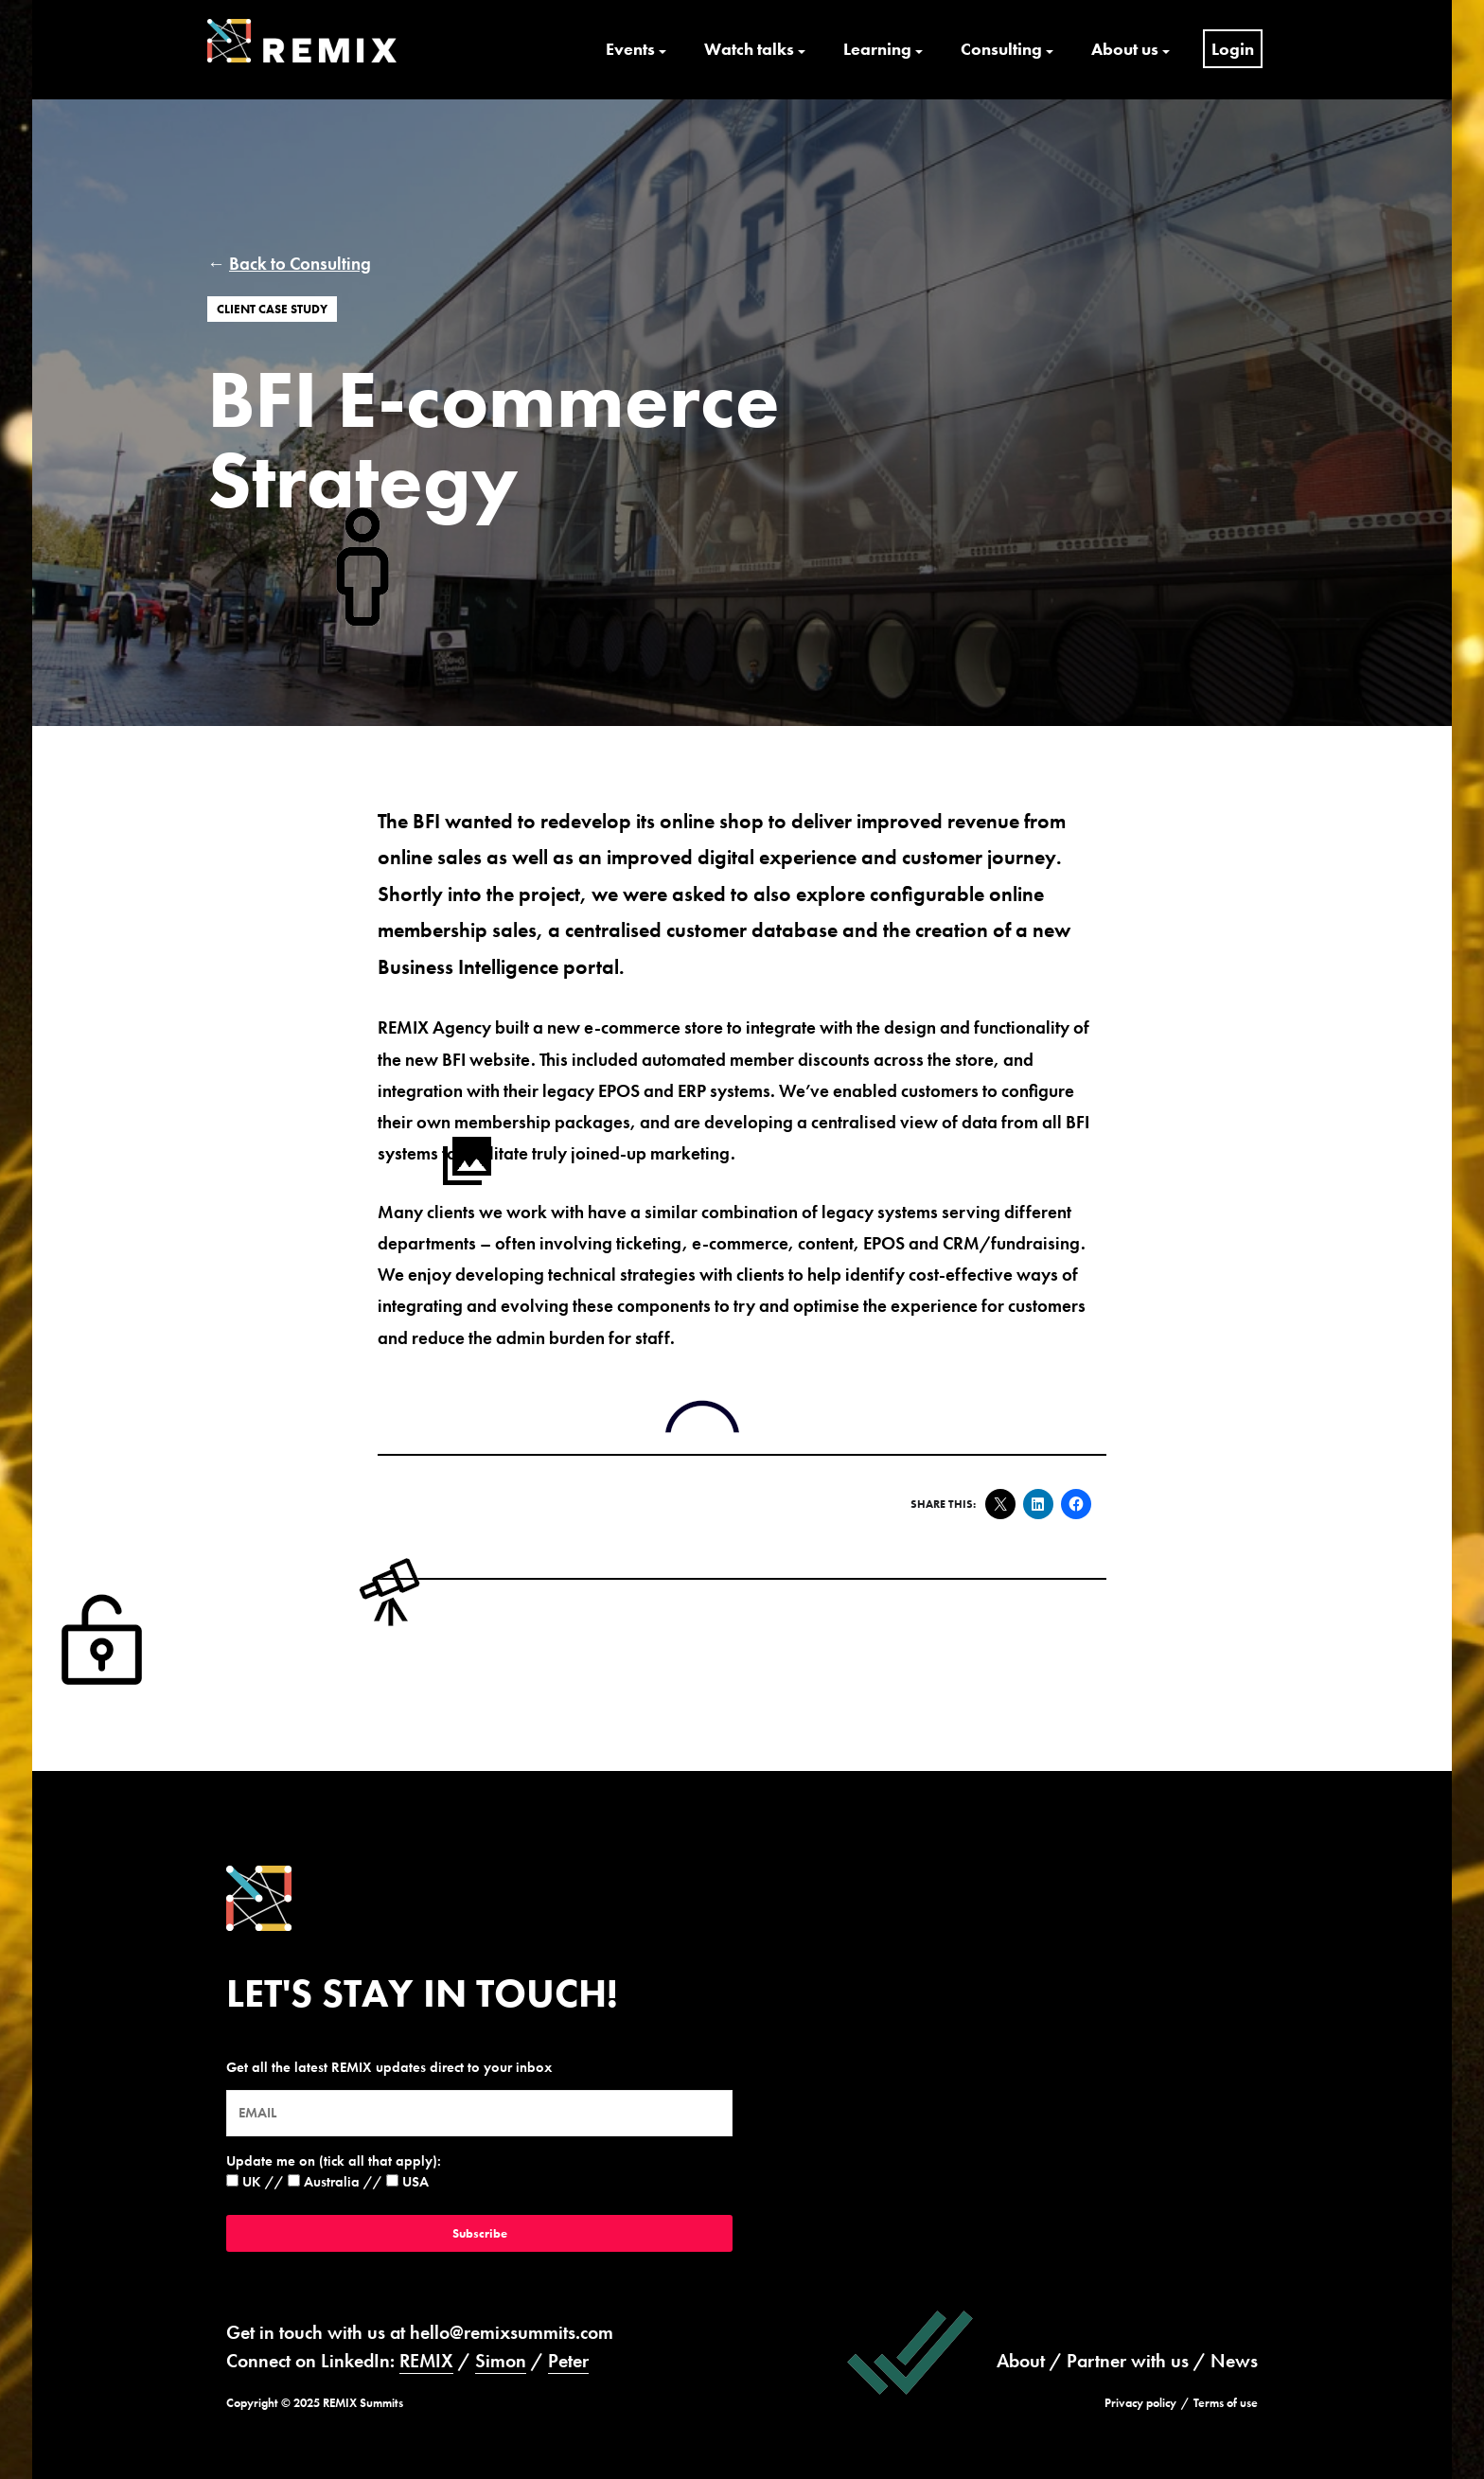 Image resolution: width=1484 pixels, height=2479 pixels. I want to click on view your profile, so click(362, 569).